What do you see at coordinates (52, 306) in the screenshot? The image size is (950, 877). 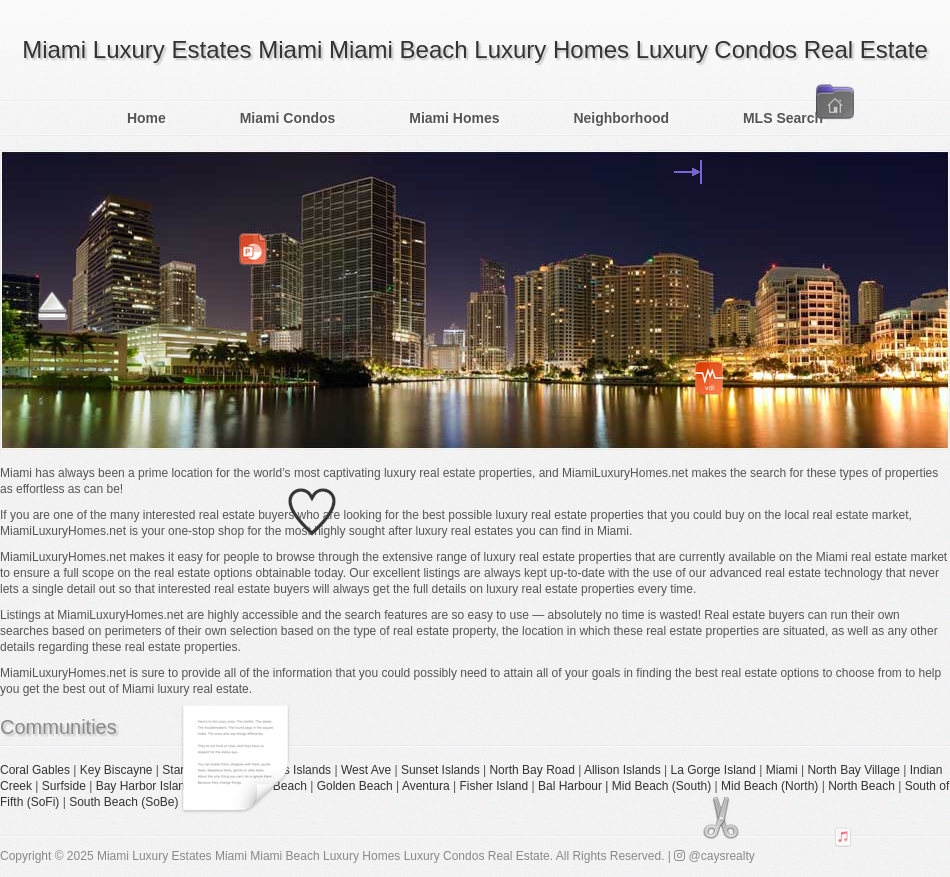 I see `eject removable media or disc` at bounding box center [52, 306].